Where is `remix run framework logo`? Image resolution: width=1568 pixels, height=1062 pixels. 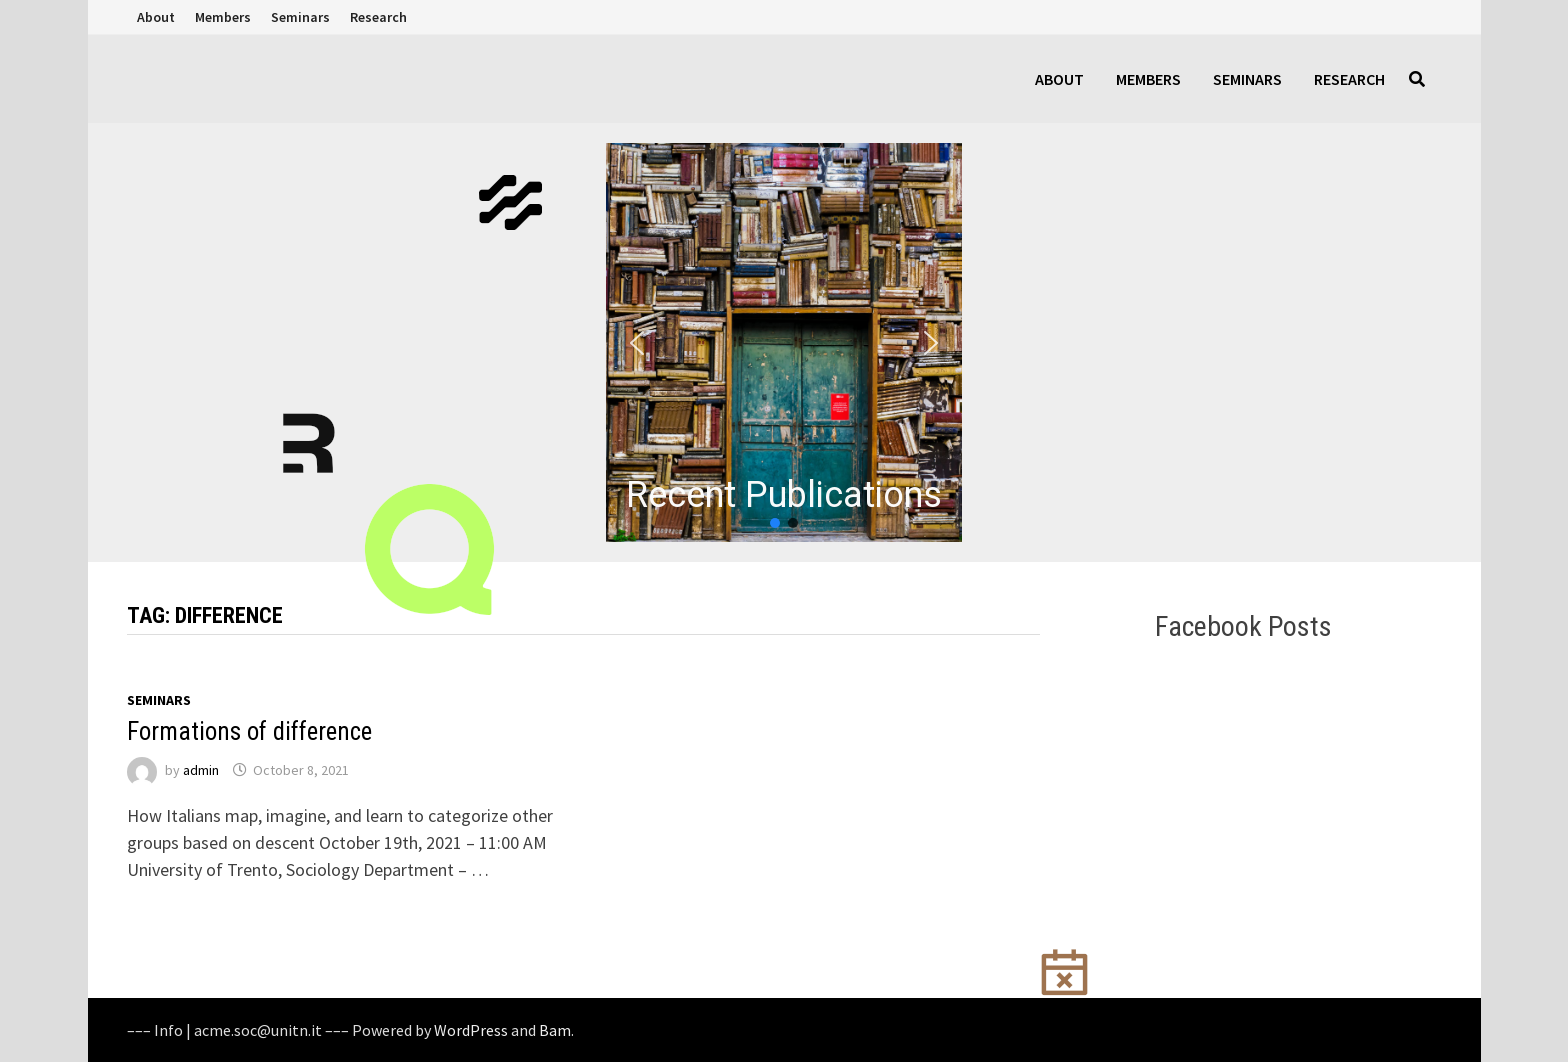 remix run framework logo is located at coordinates (309, 446).